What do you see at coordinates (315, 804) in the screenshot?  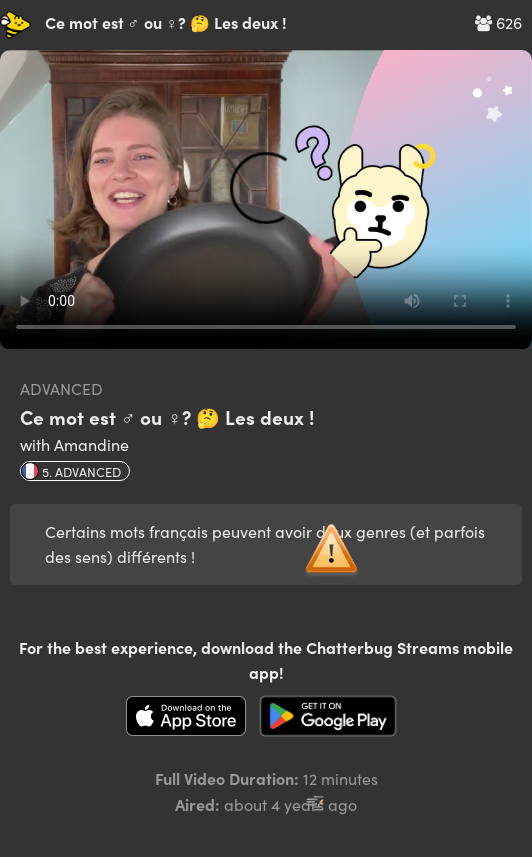 I see `decrease text indentation` at bounding box center [315, 804].